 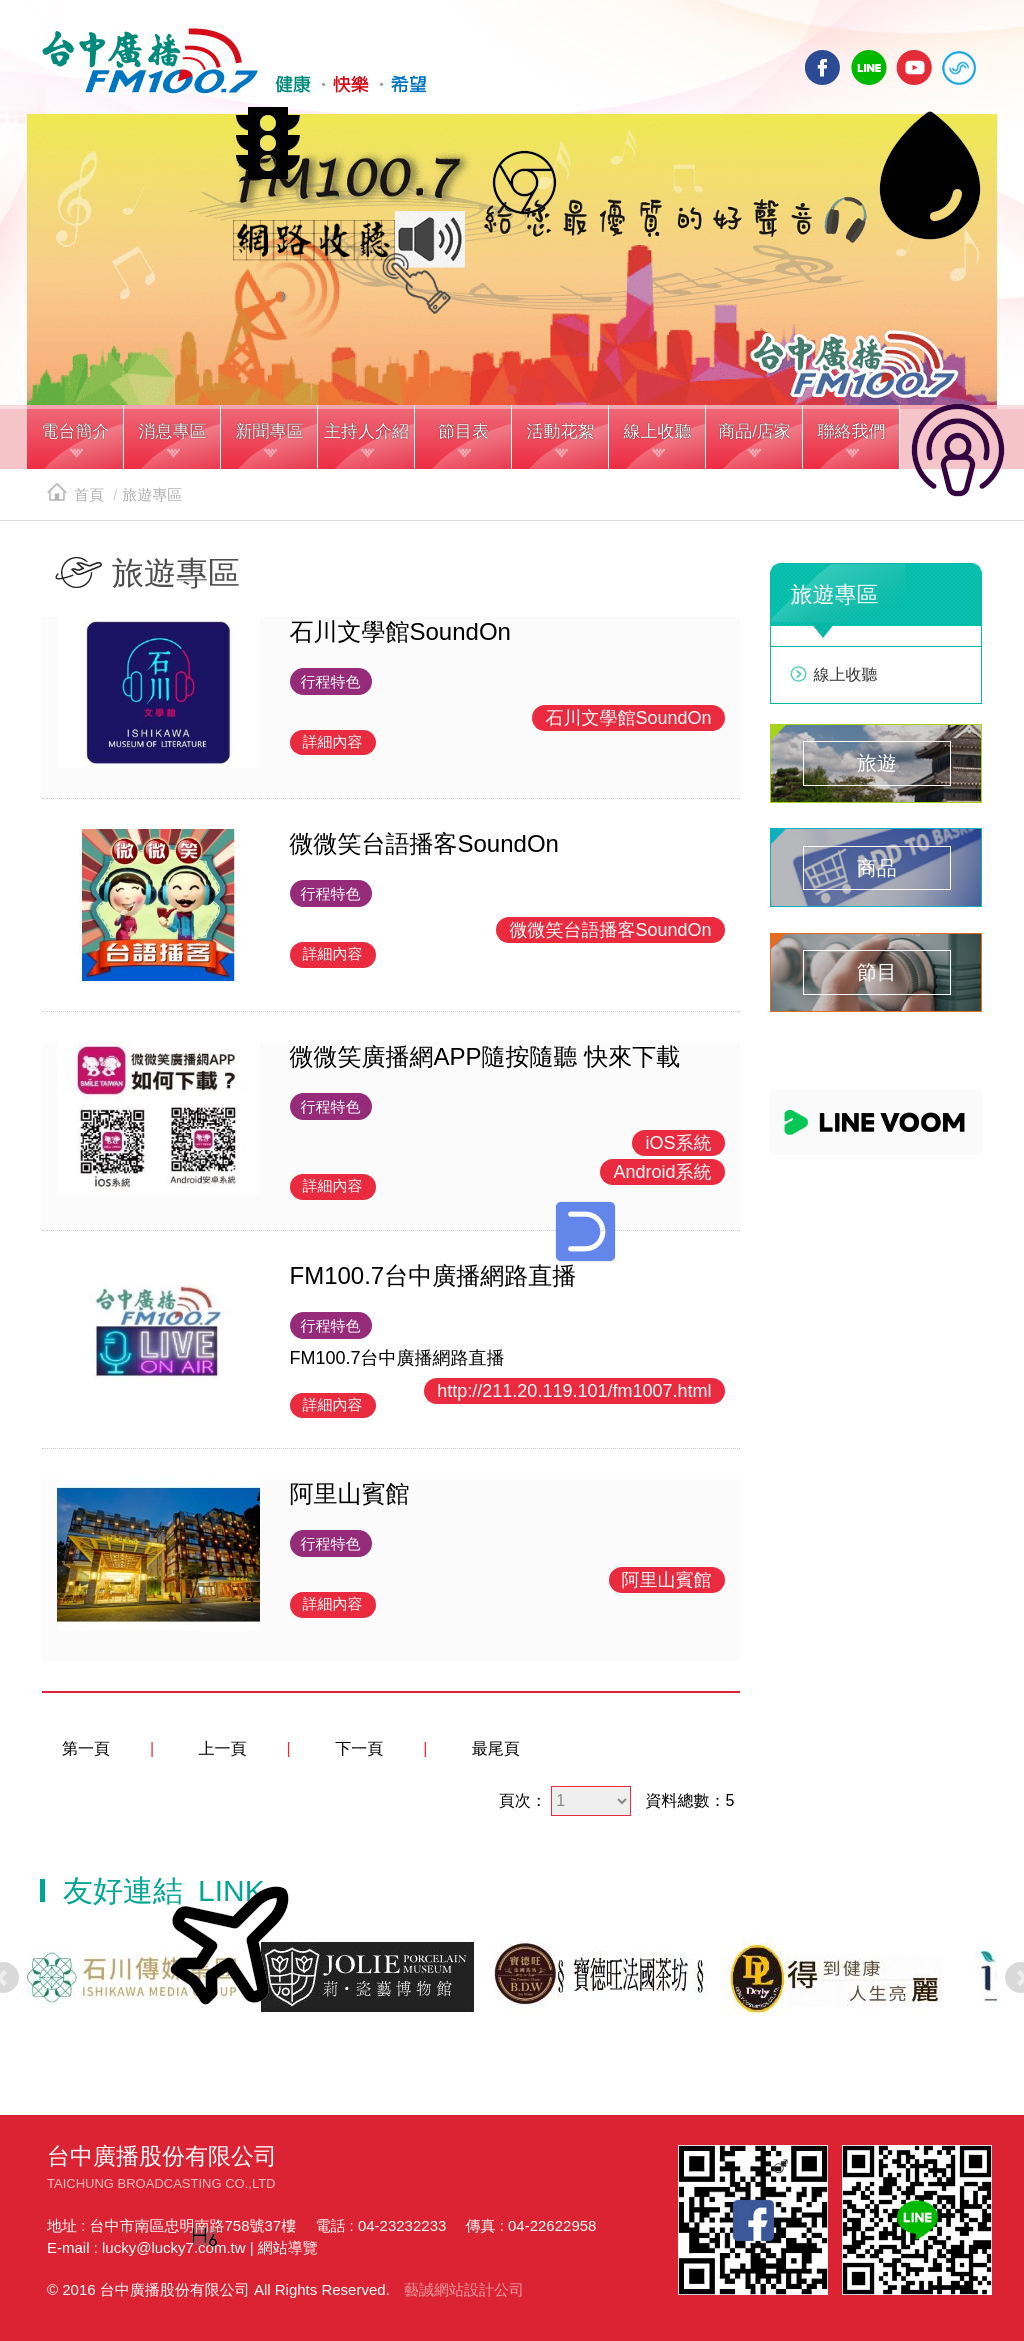 I want to click on format text as heading level 6, so click(x=203, y=2236).